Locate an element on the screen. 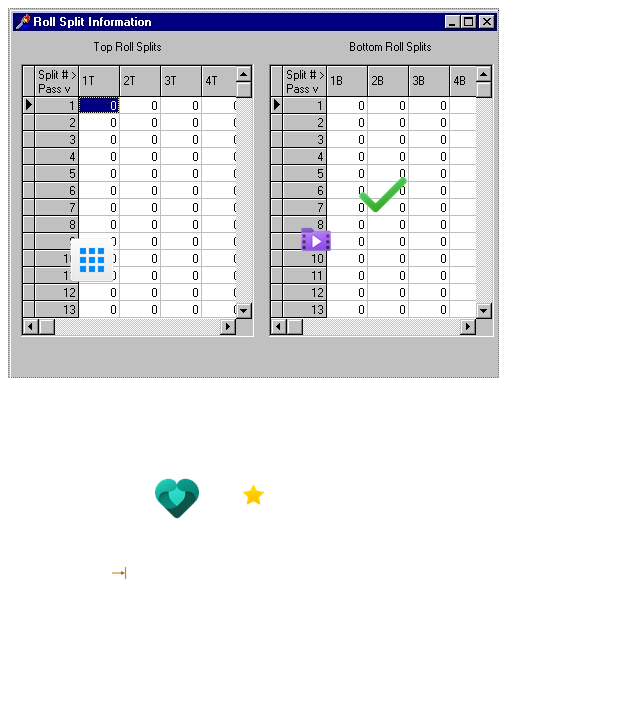  indicates task or action completed successfully is located at coordinates (383, 196).